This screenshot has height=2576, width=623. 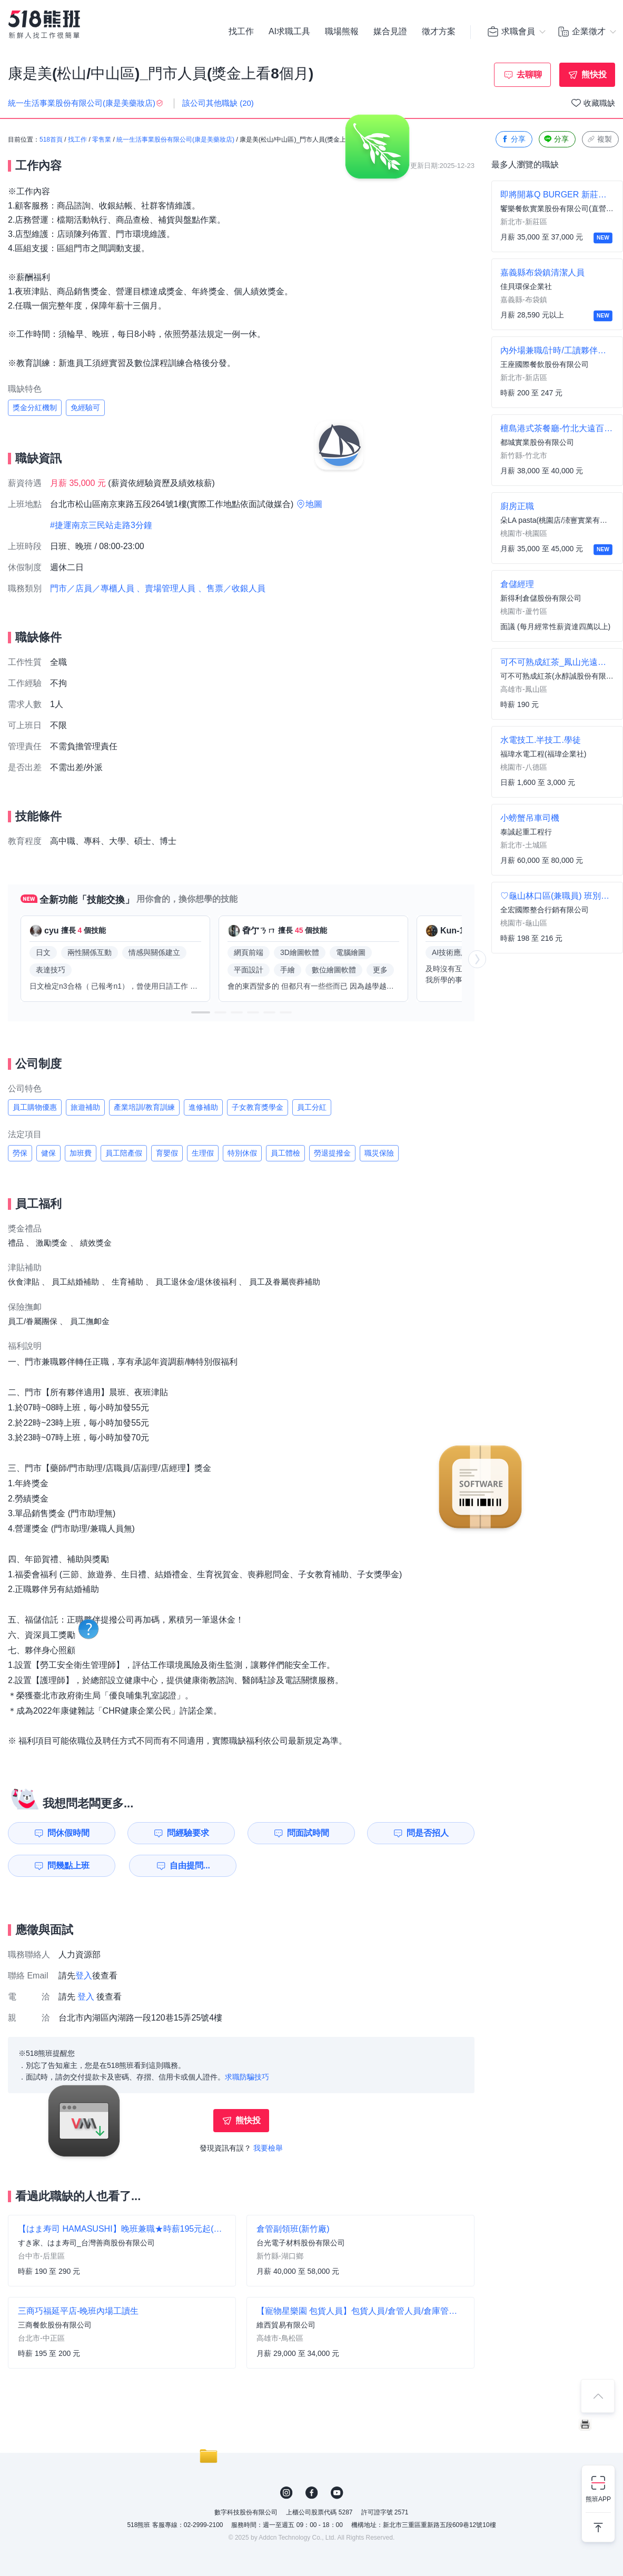 I want to click on open the Solus operating system app, so click(x=339, y=445).